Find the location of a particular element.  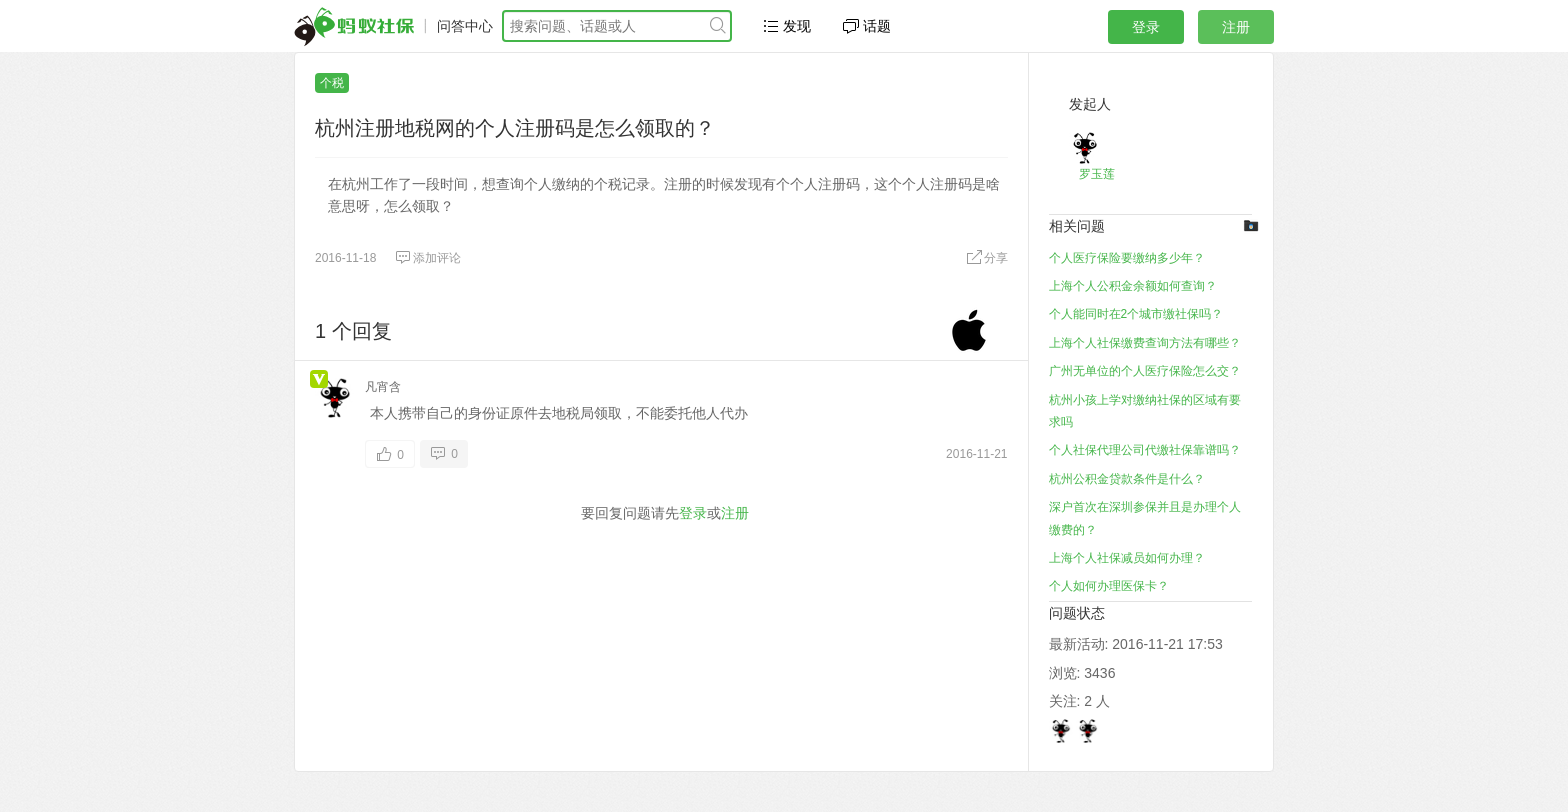

open windows subsystem for linux files is located at coordinates (1251, 226).